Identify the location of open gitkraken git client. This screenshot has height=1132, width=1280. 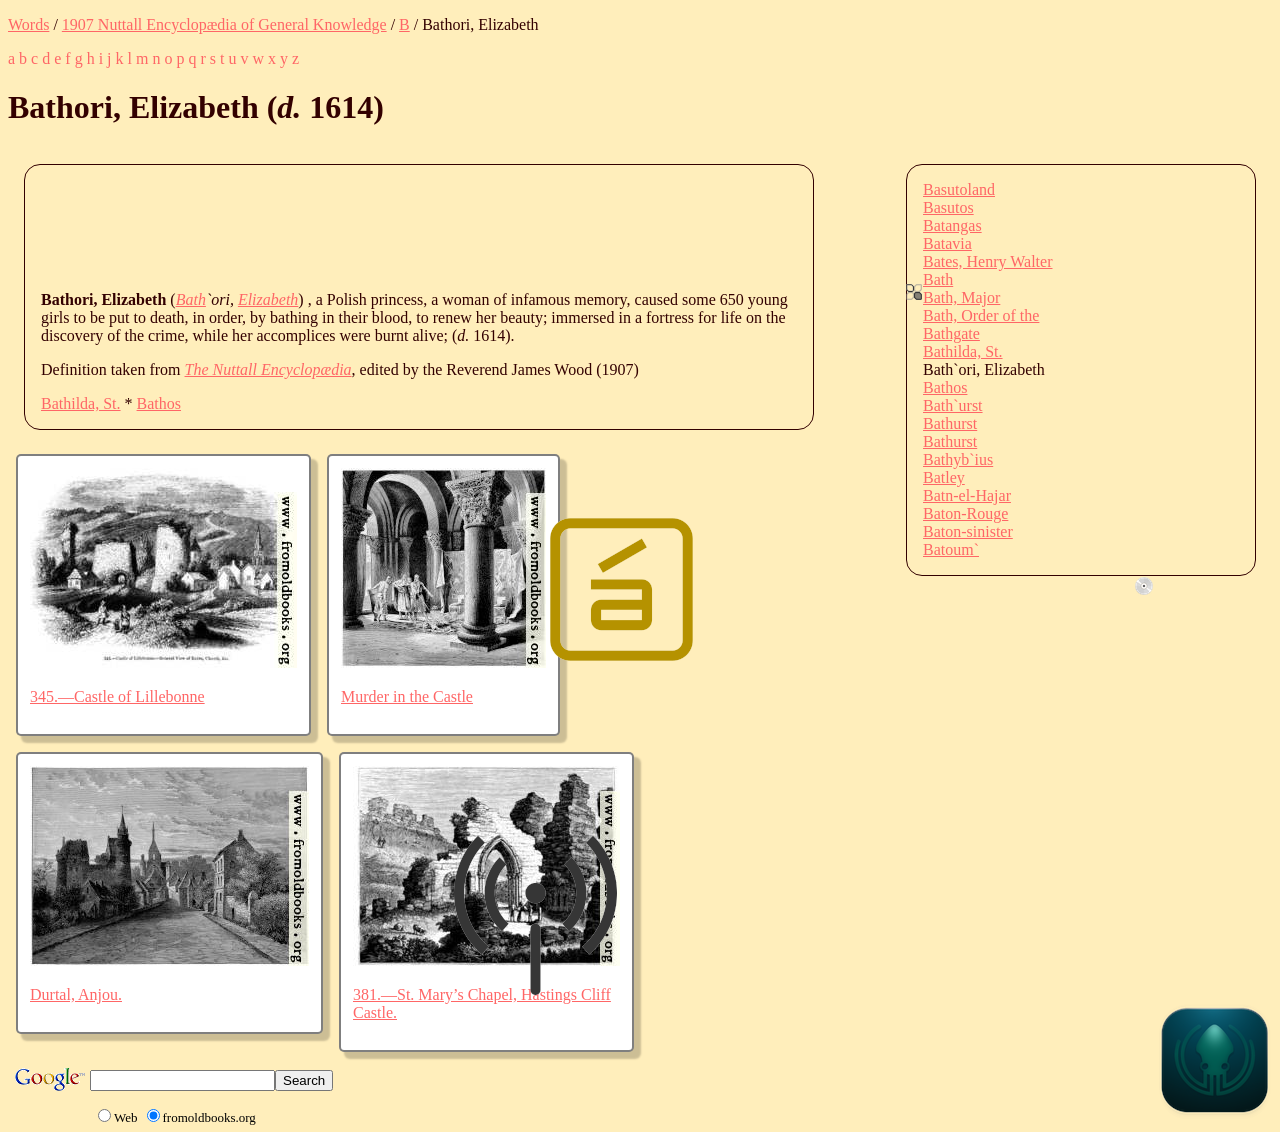
(1215, 1060).